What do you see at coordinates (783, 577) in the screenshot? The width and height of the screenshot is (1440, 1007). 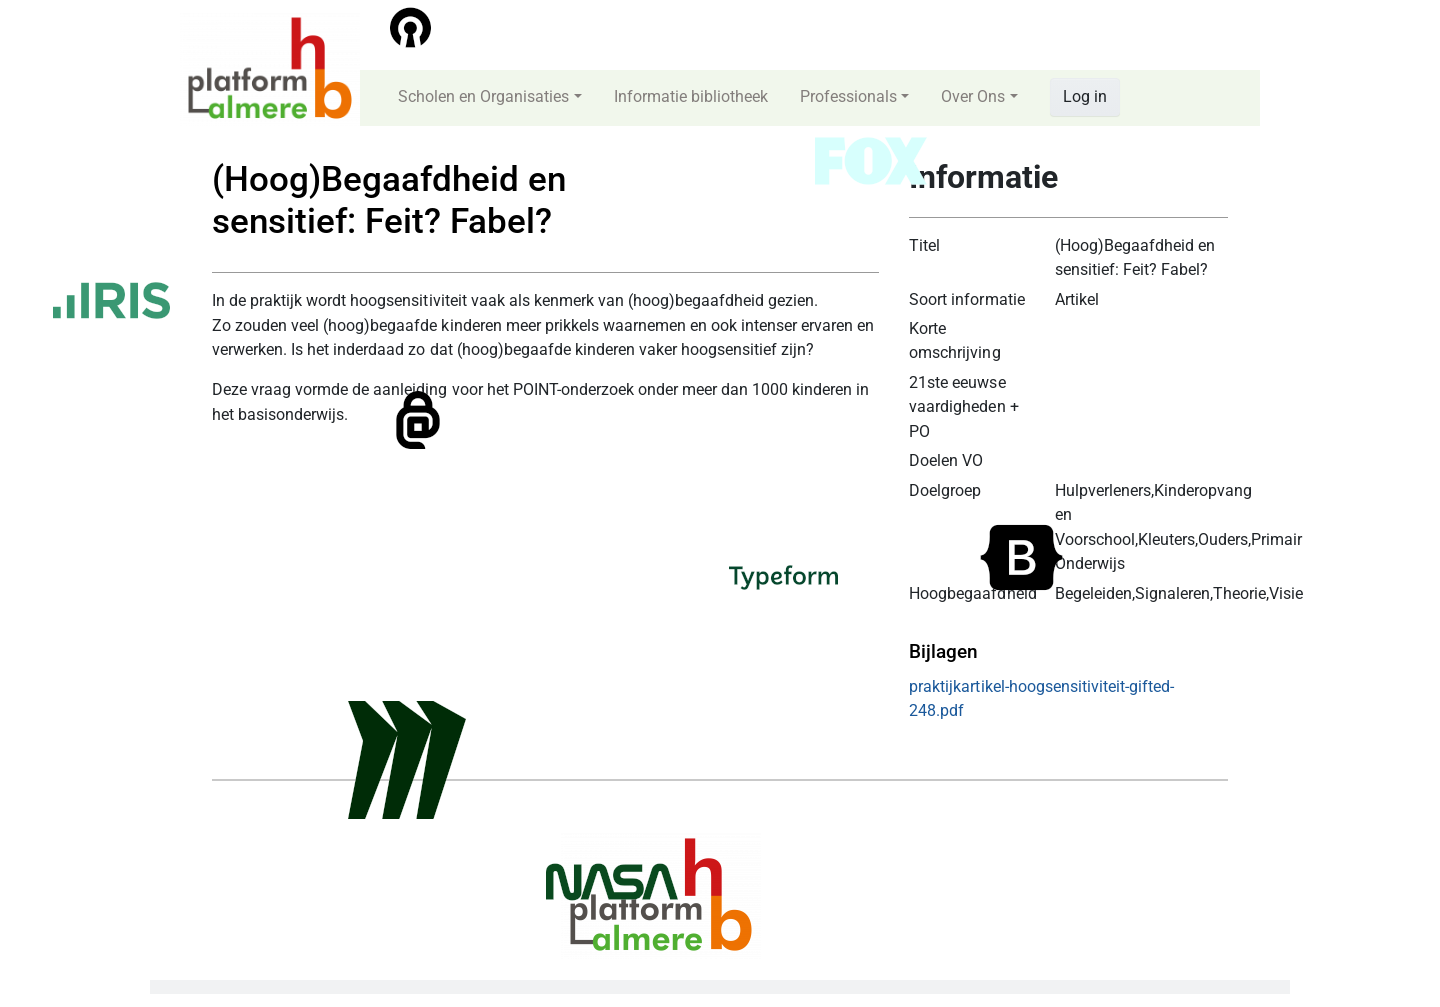 I see `Typeform logo` at bounding box center [783, 577].